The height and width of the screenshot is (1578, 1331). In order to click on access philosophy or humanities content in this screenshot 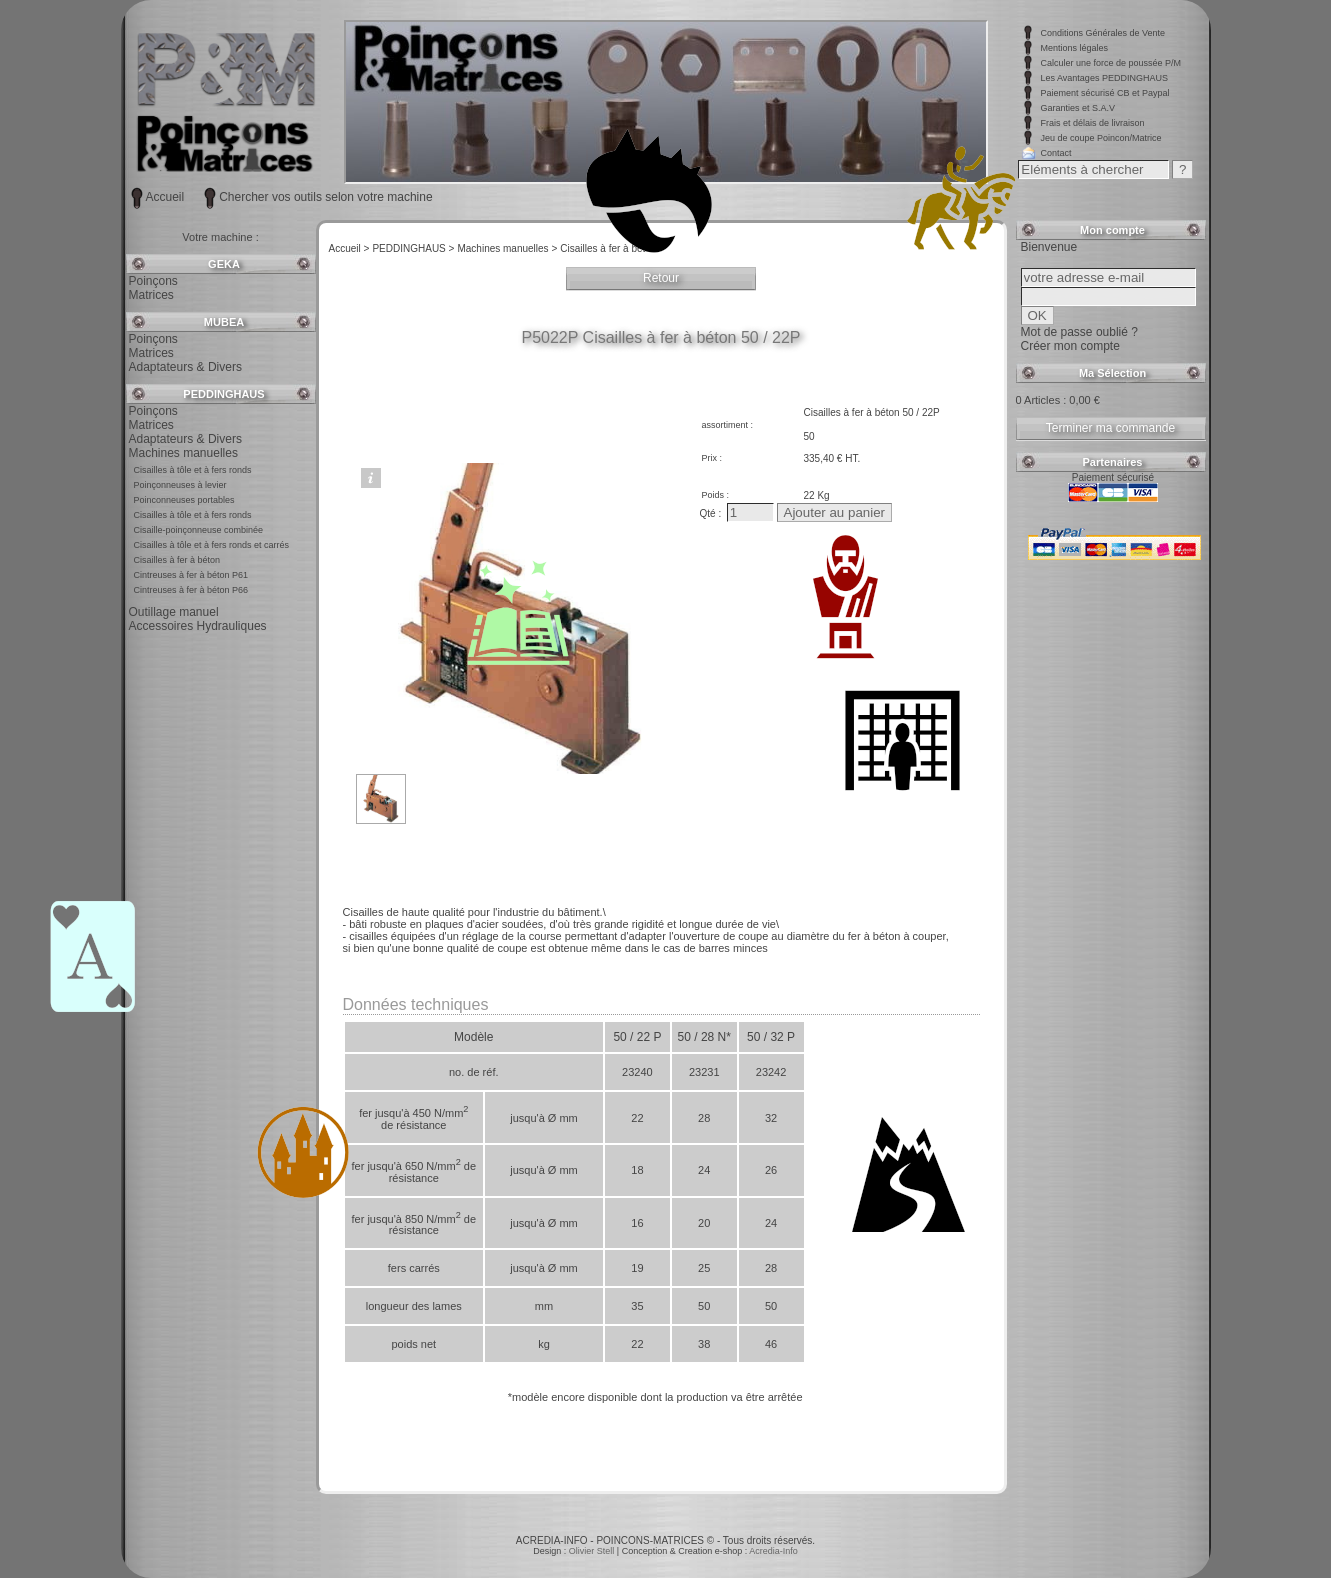, I will do `click(845, 594)`.